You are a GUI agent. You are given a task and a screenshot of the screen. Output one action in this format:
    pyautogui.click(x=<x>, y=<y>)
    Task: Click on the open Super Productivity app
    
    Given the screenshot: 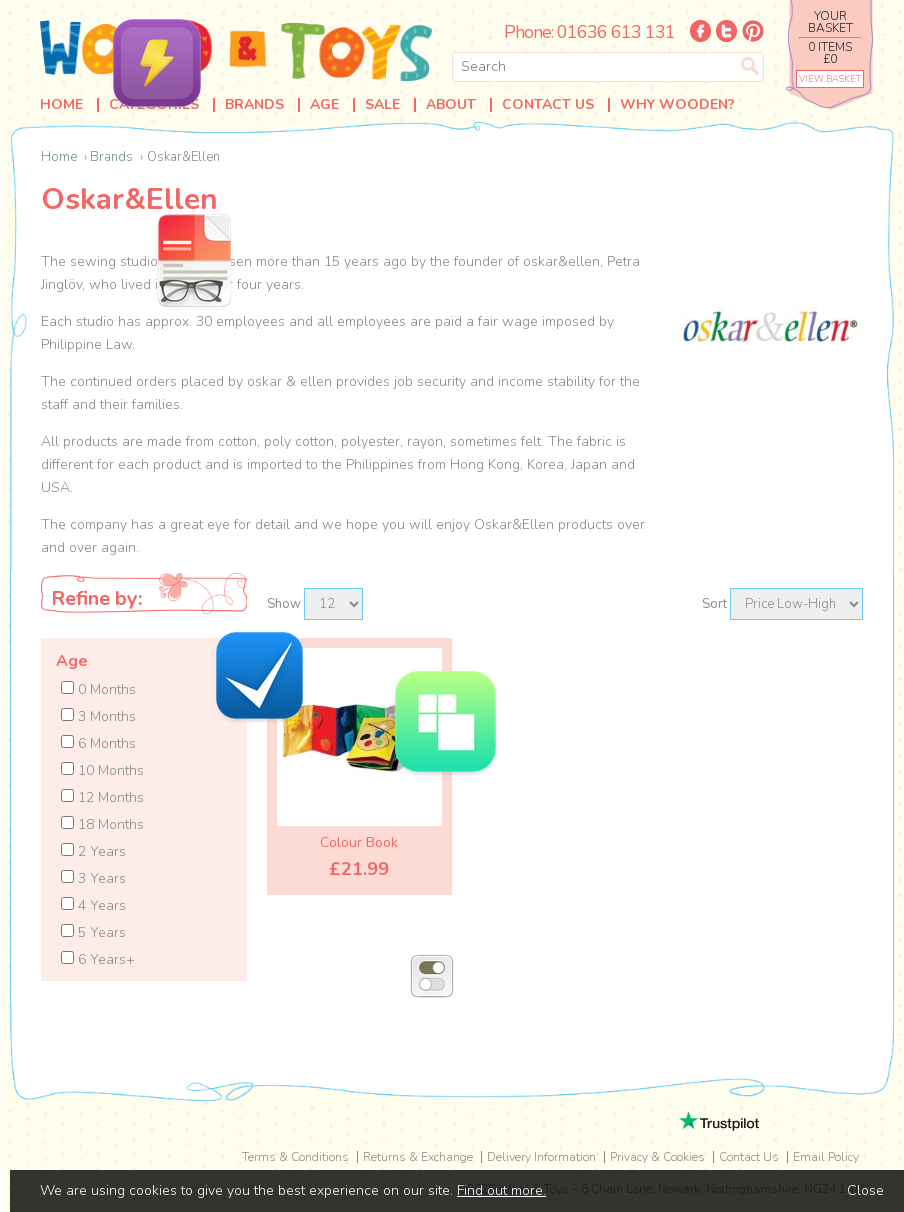 What is the action you would take?
    pyautogui.click(x=259, y=675)
    